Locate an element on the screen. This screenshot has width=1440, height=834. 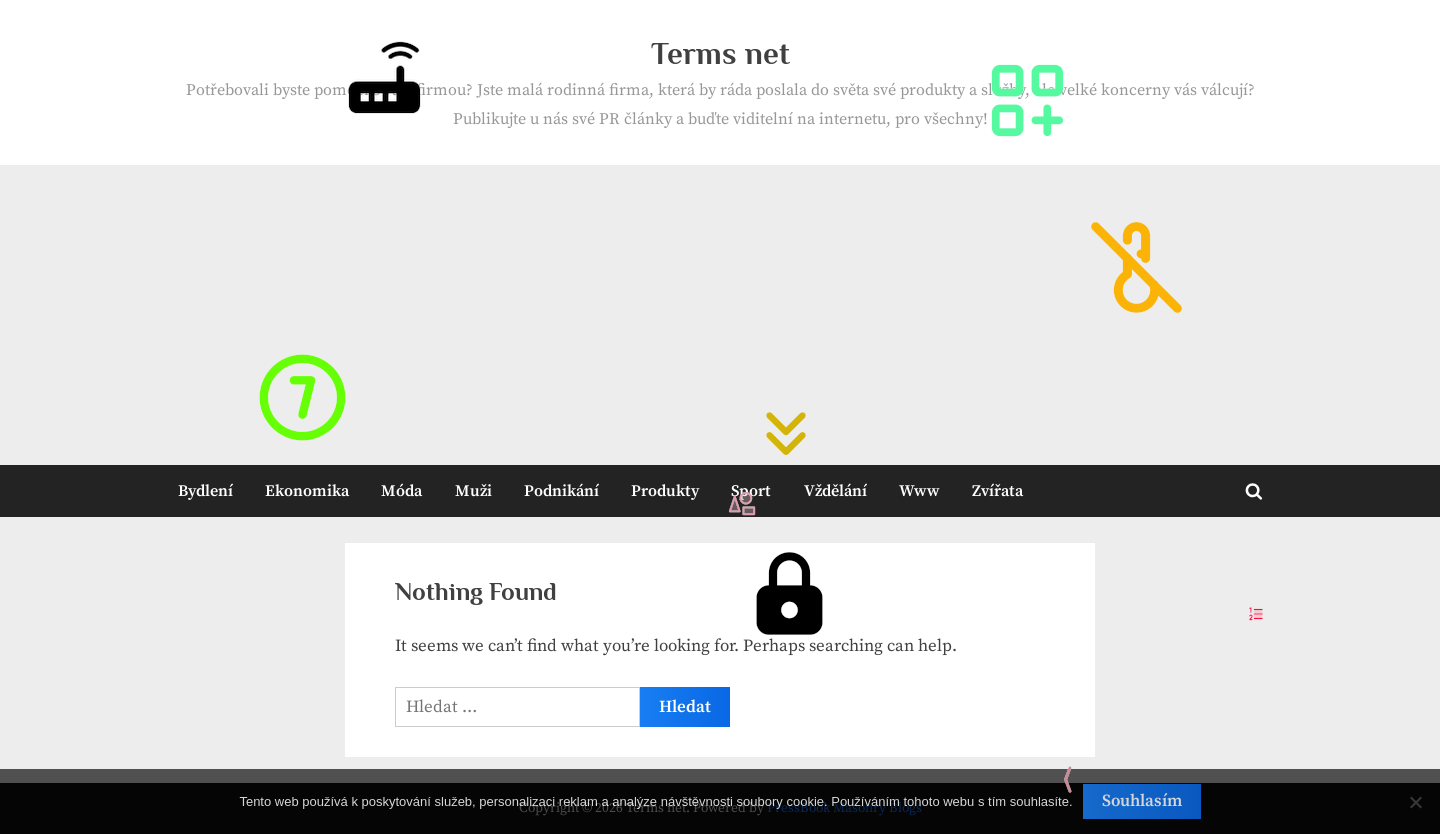
access router or network settings is located at coordinates (384, 77).